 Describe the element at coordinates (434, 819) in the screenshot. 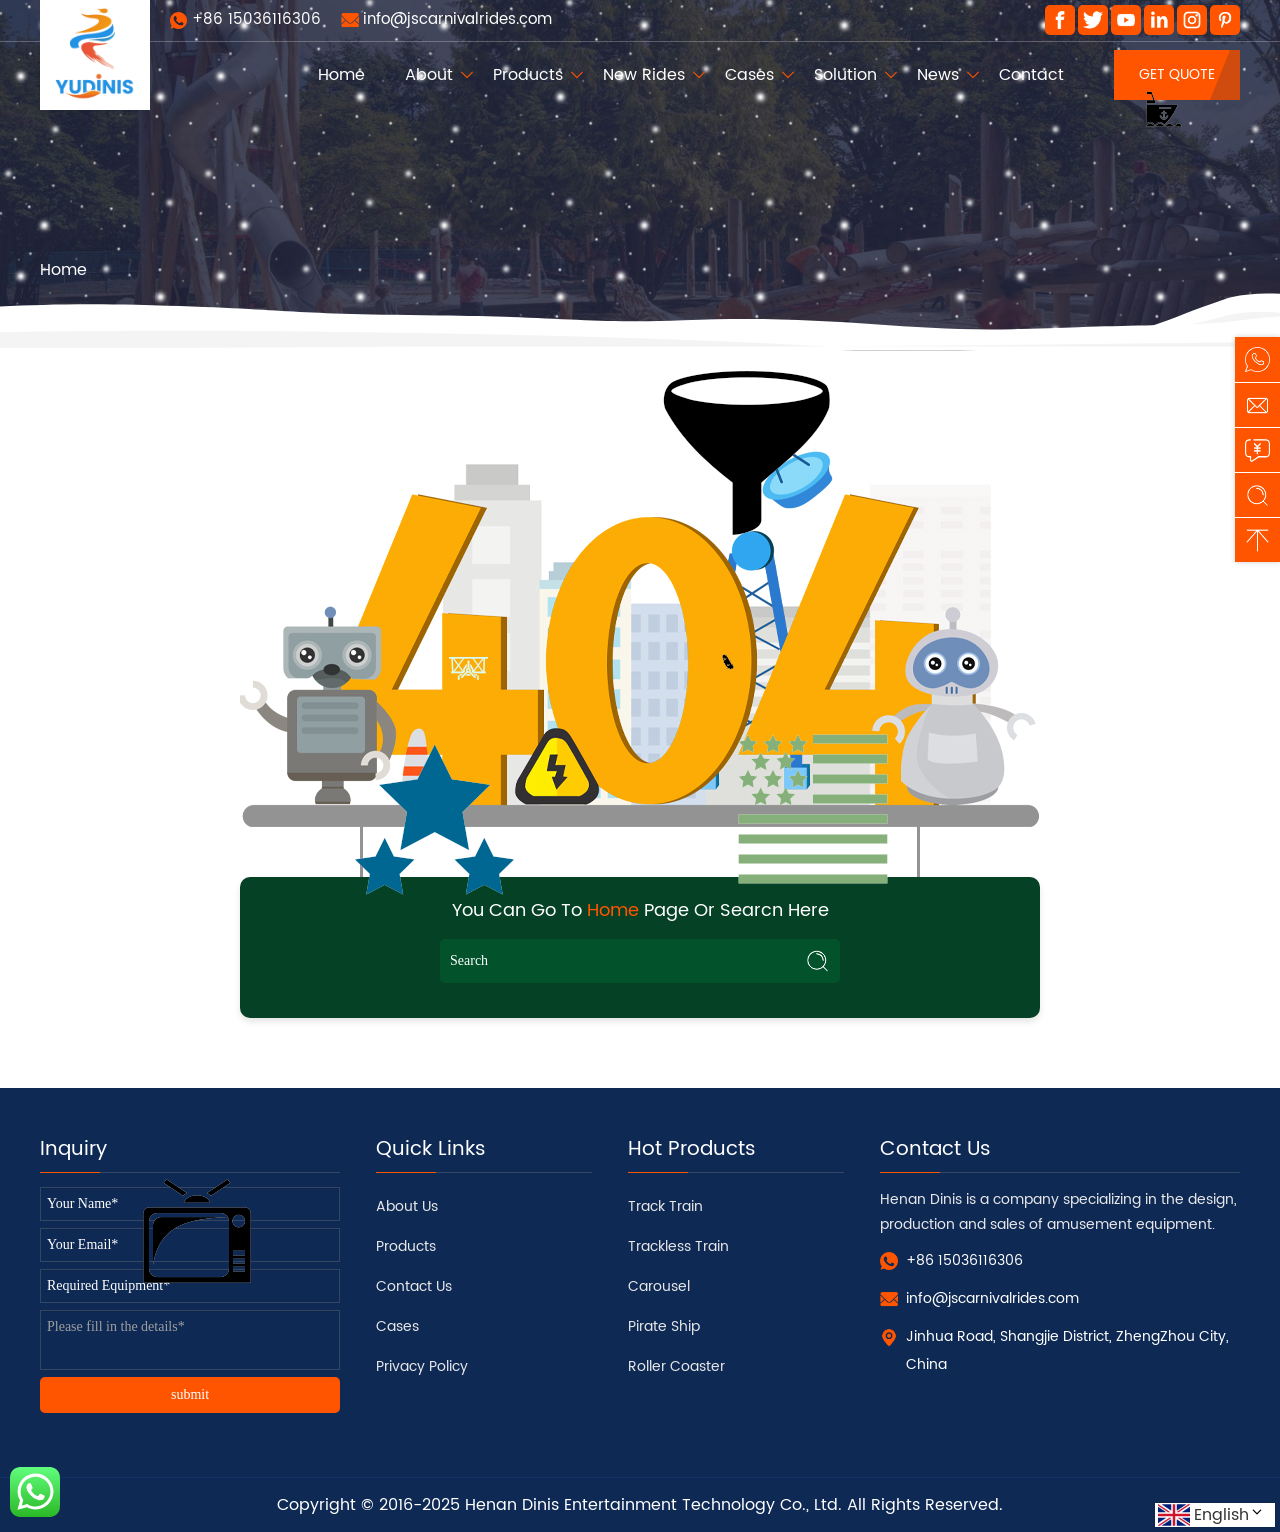

I see `view your ratings or reviews` at that location.